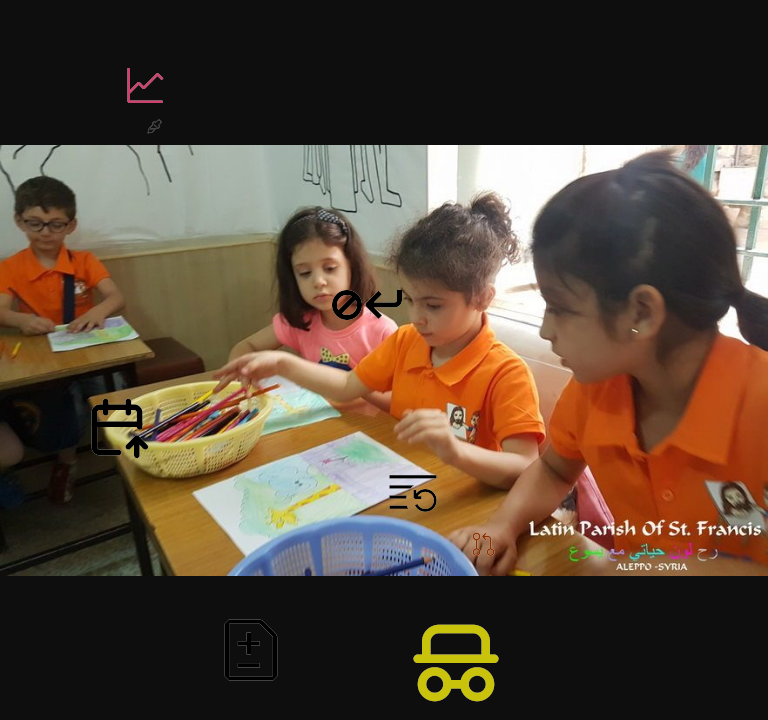 This screenshot has height=720, width=768. What do you see at coordinates (251, 650) in the screenshot?
I see `view file differences or changes` at bounding box center [251, 650].